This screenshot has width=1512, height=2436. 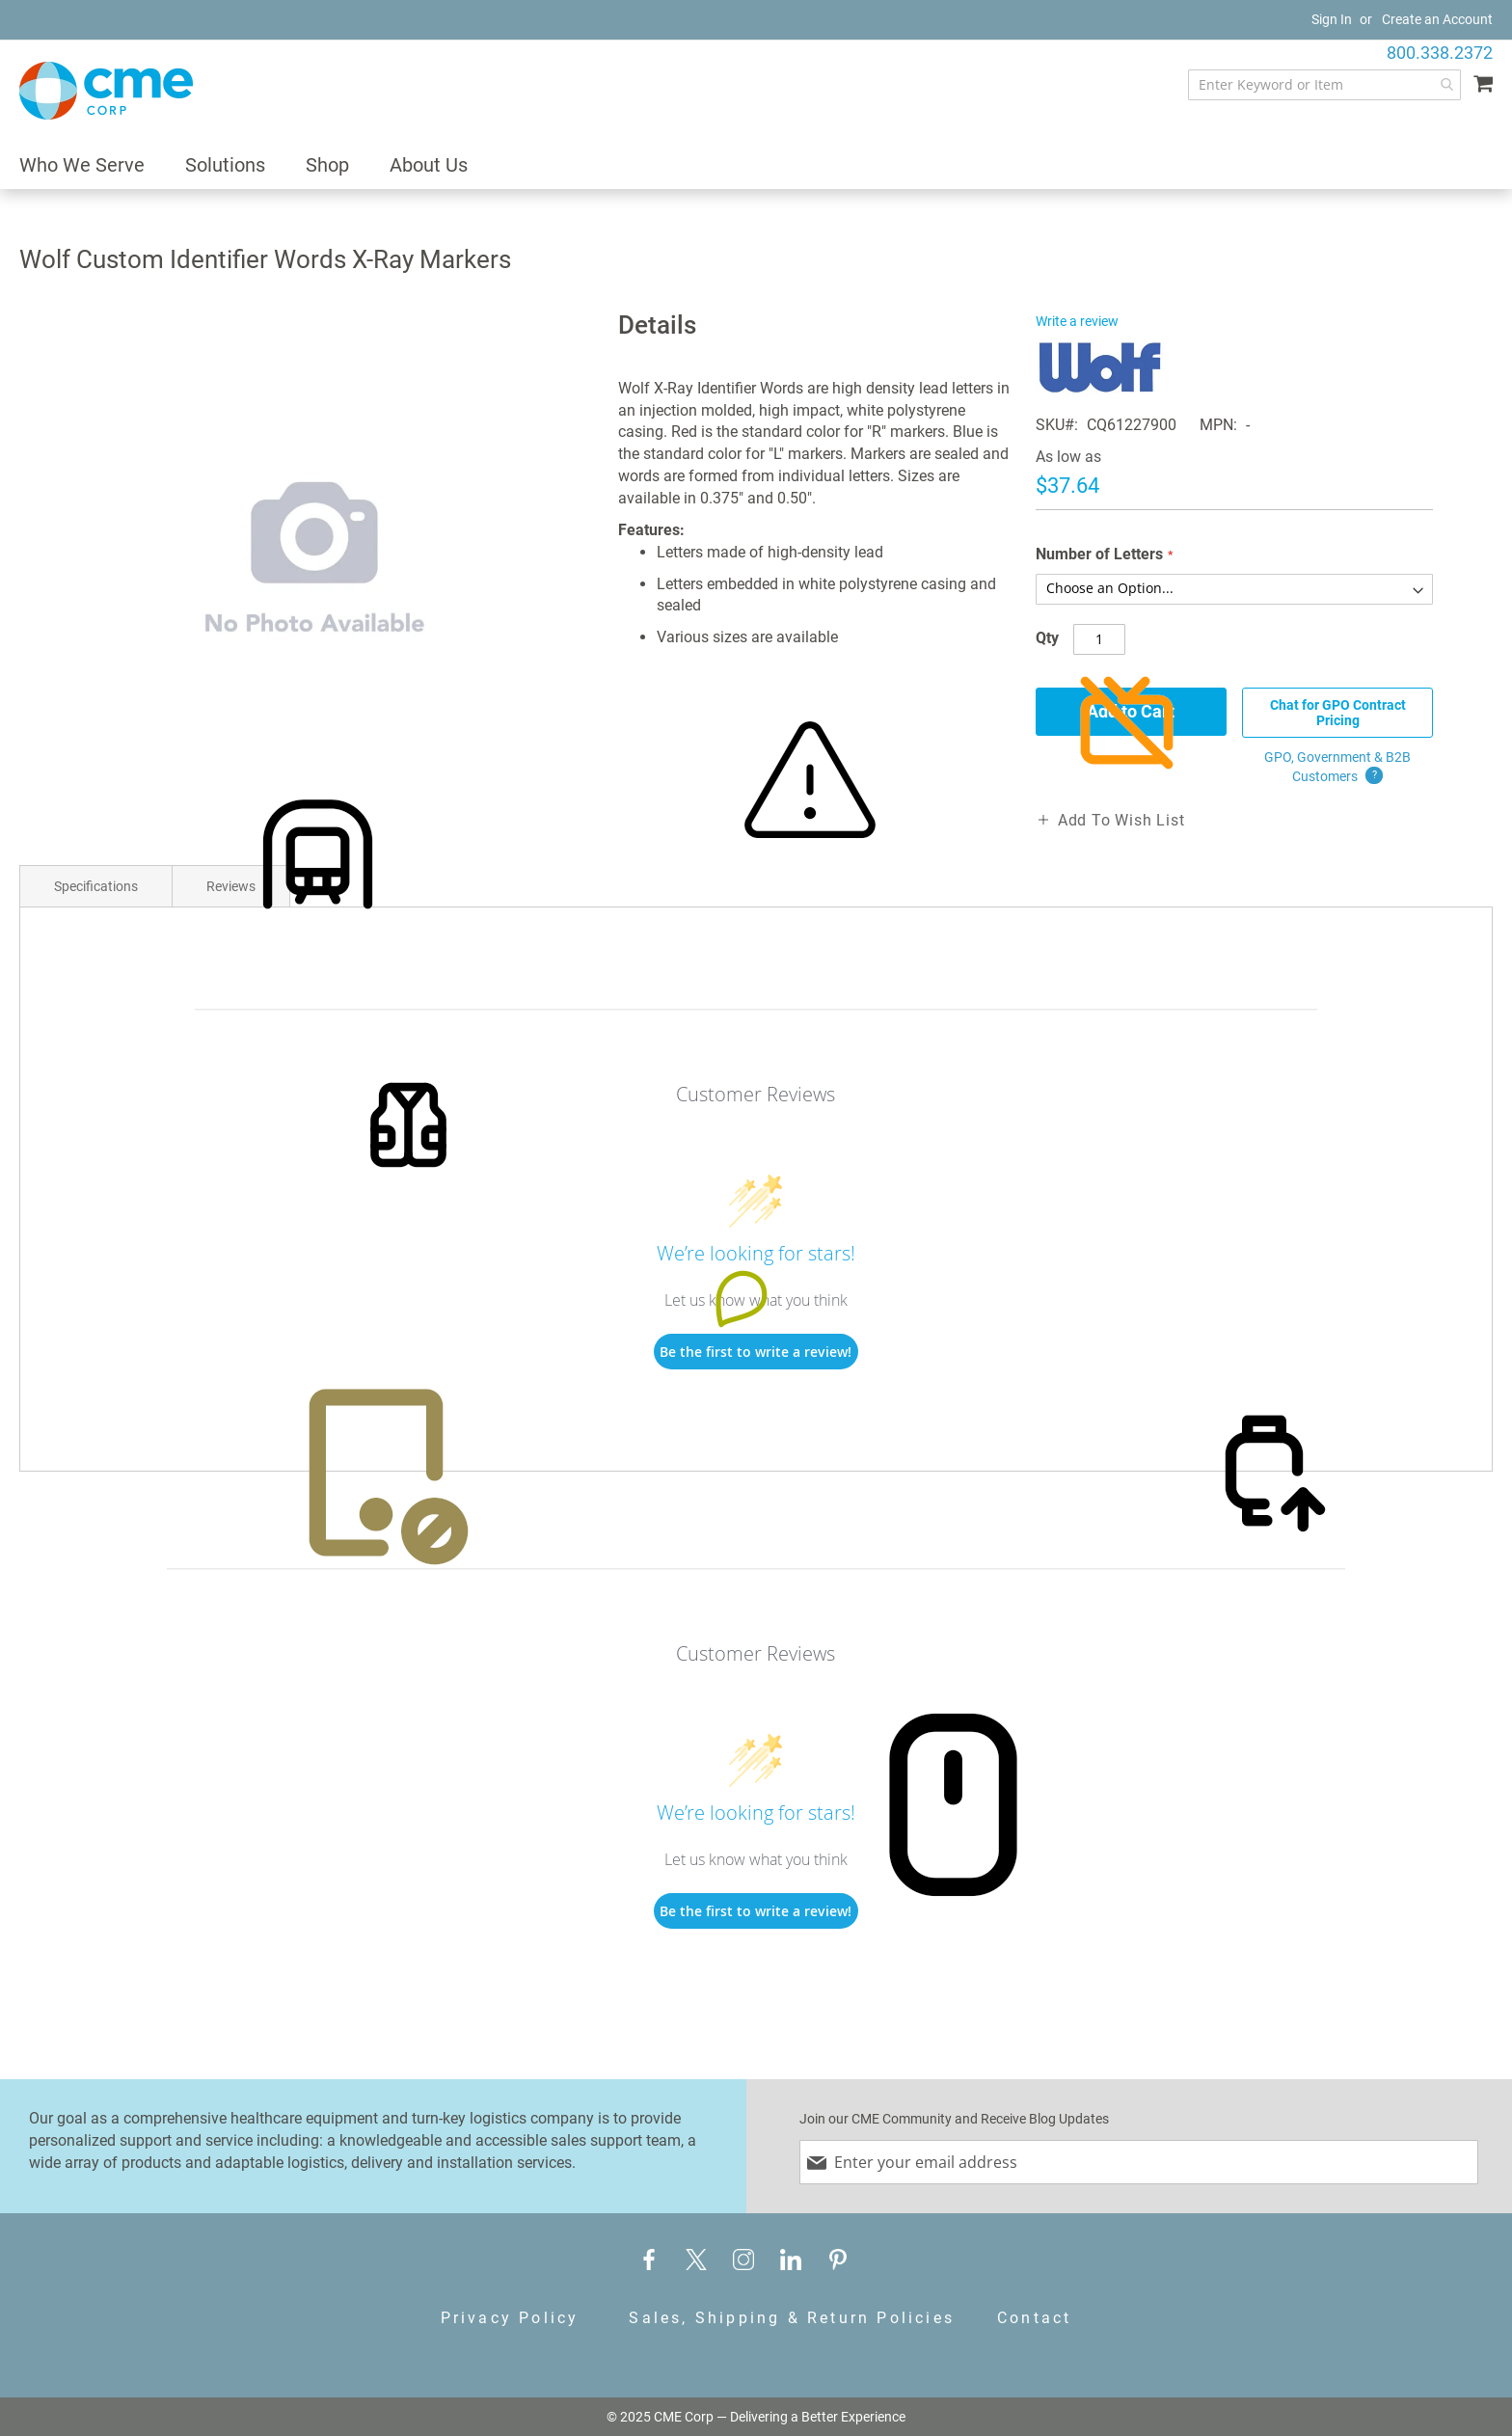 What do you see at coordinates (1264, 1471) in the screenshot?
I see `upload data from smartwatch` at bounding box center [1264, 1471].